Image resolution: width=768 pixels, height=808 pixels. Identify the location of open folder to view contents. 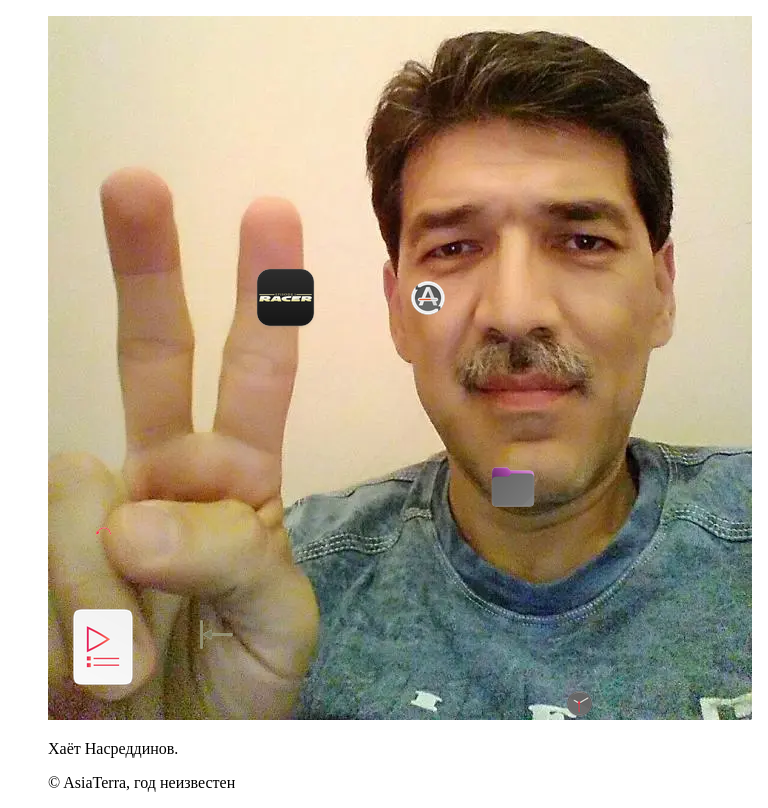
(513, 487).